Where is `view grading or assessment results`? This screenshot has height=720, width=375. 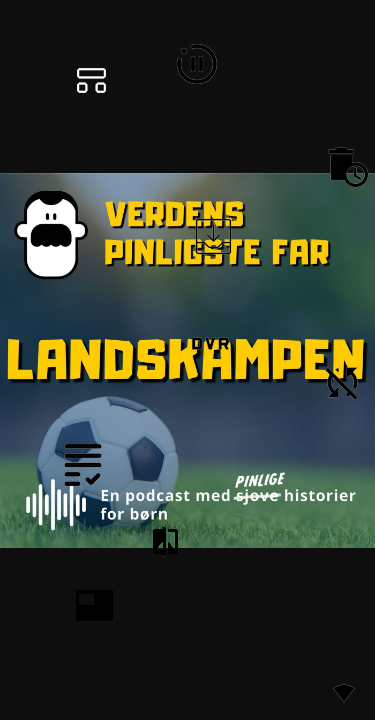
view grading or assessment results is located at coordinates (83, 465).